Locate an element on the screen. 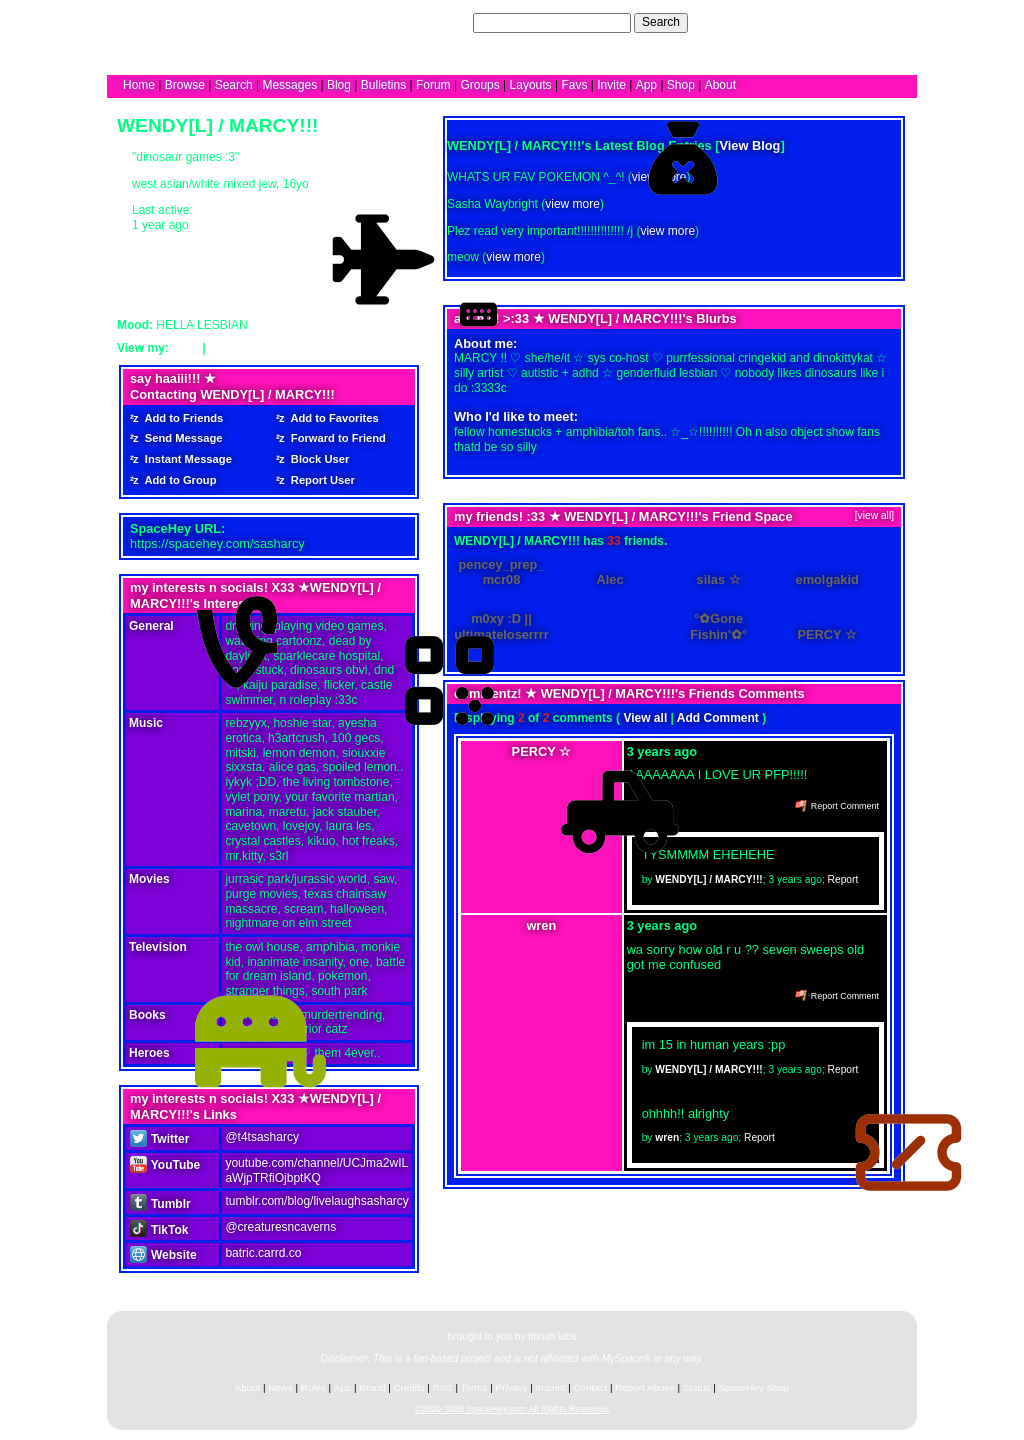 Image resolution: width=1024 pixels, height=1440 pixels. remove item from cart or bag is located at coordinates (683, 158).